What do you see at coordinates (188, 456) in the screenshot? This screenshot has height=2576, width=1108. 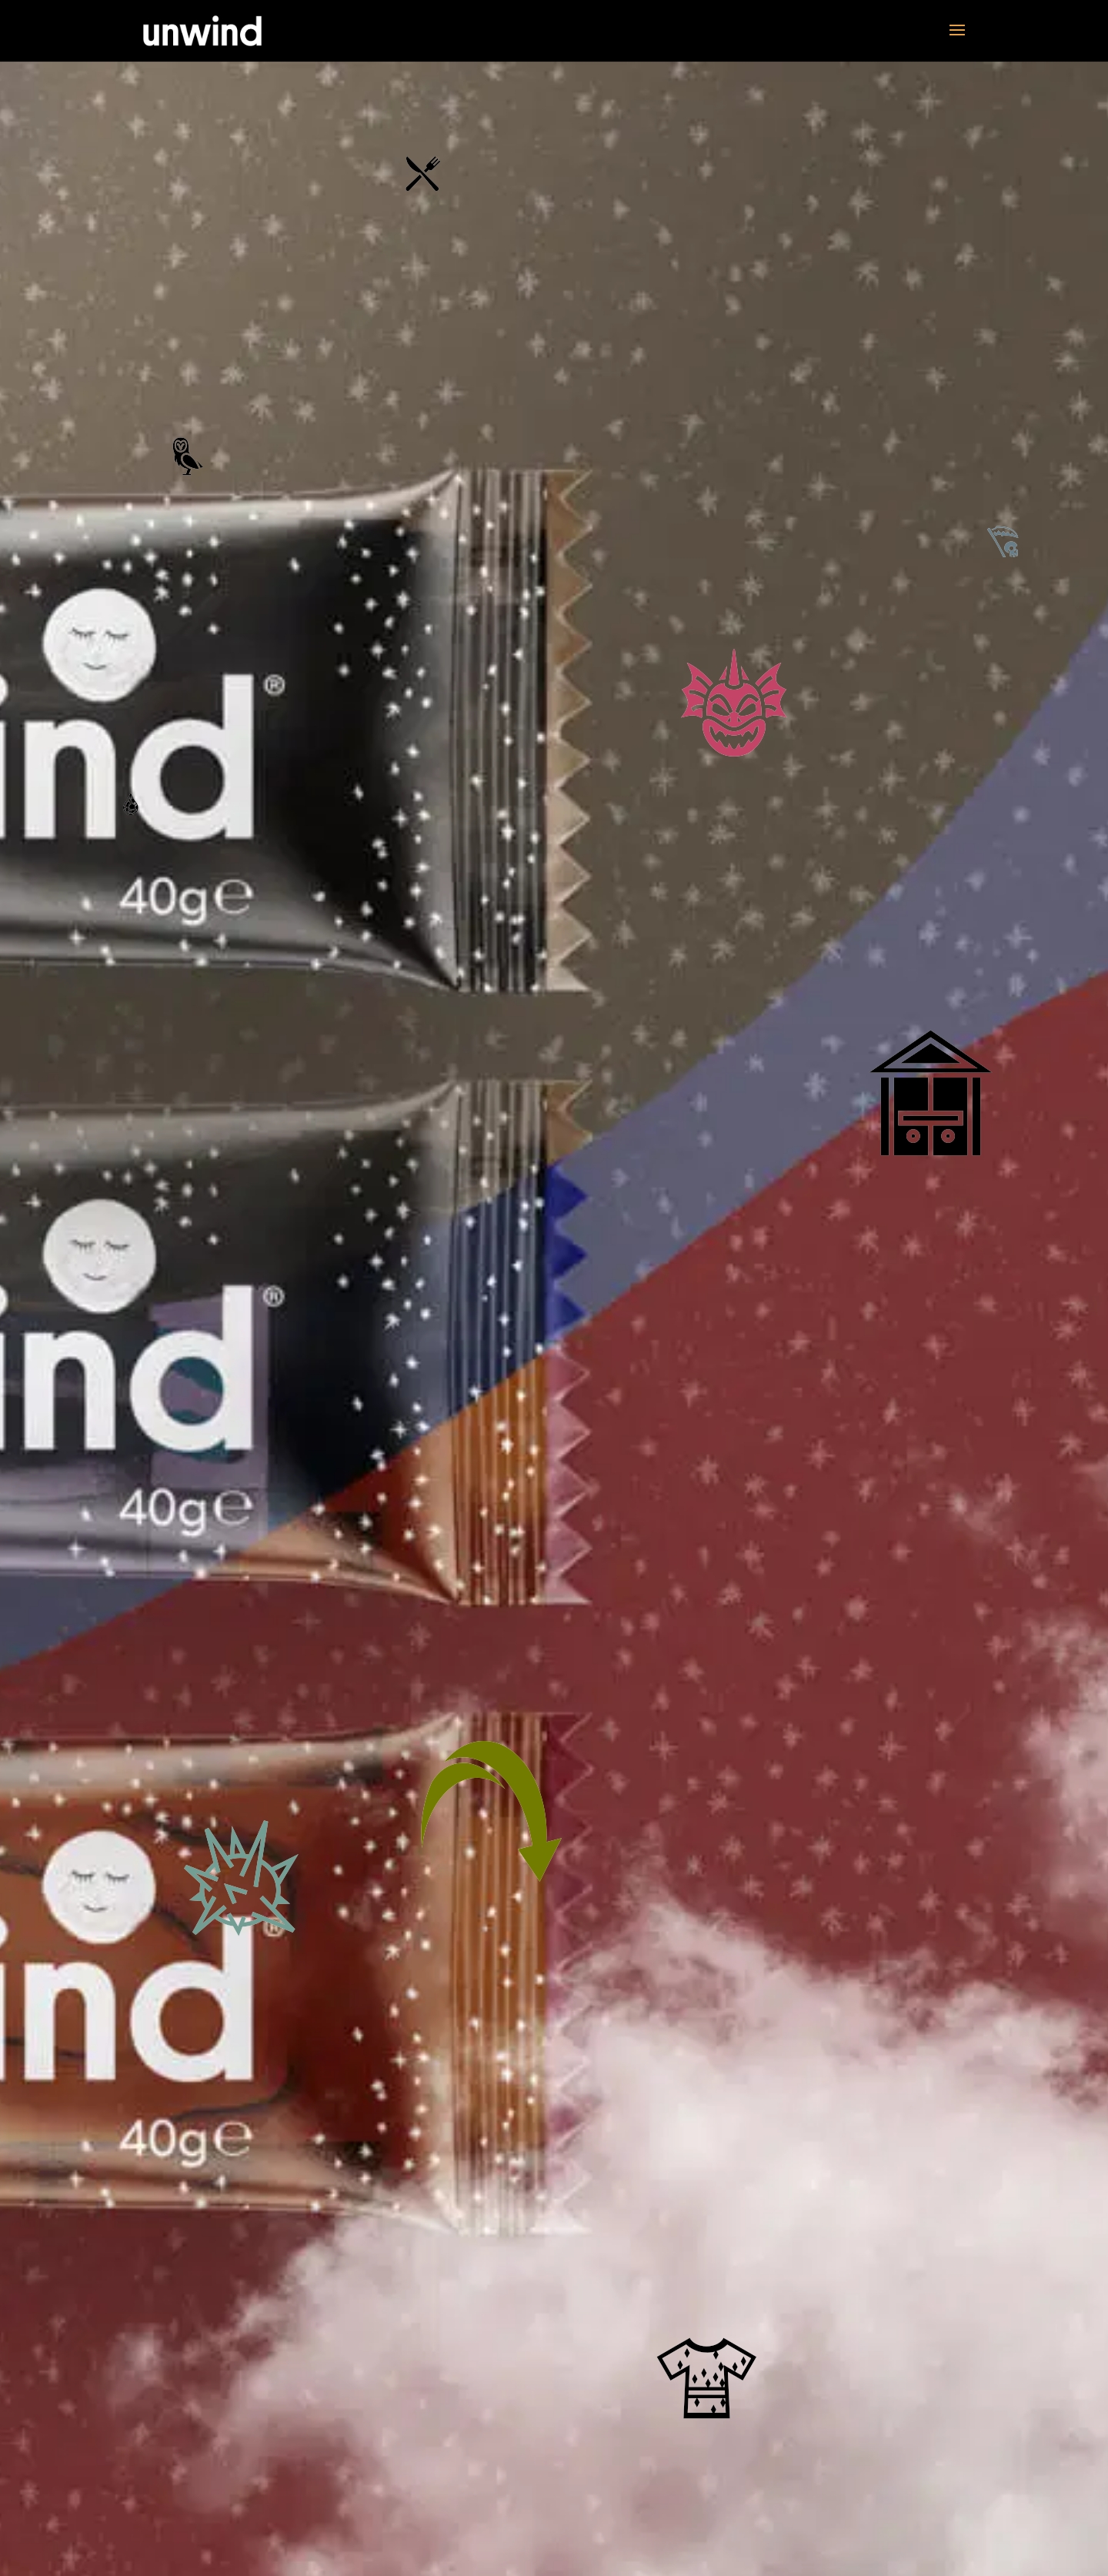 I see `represents a barn owl character or creature in a game` at bounding box center [188, 456].